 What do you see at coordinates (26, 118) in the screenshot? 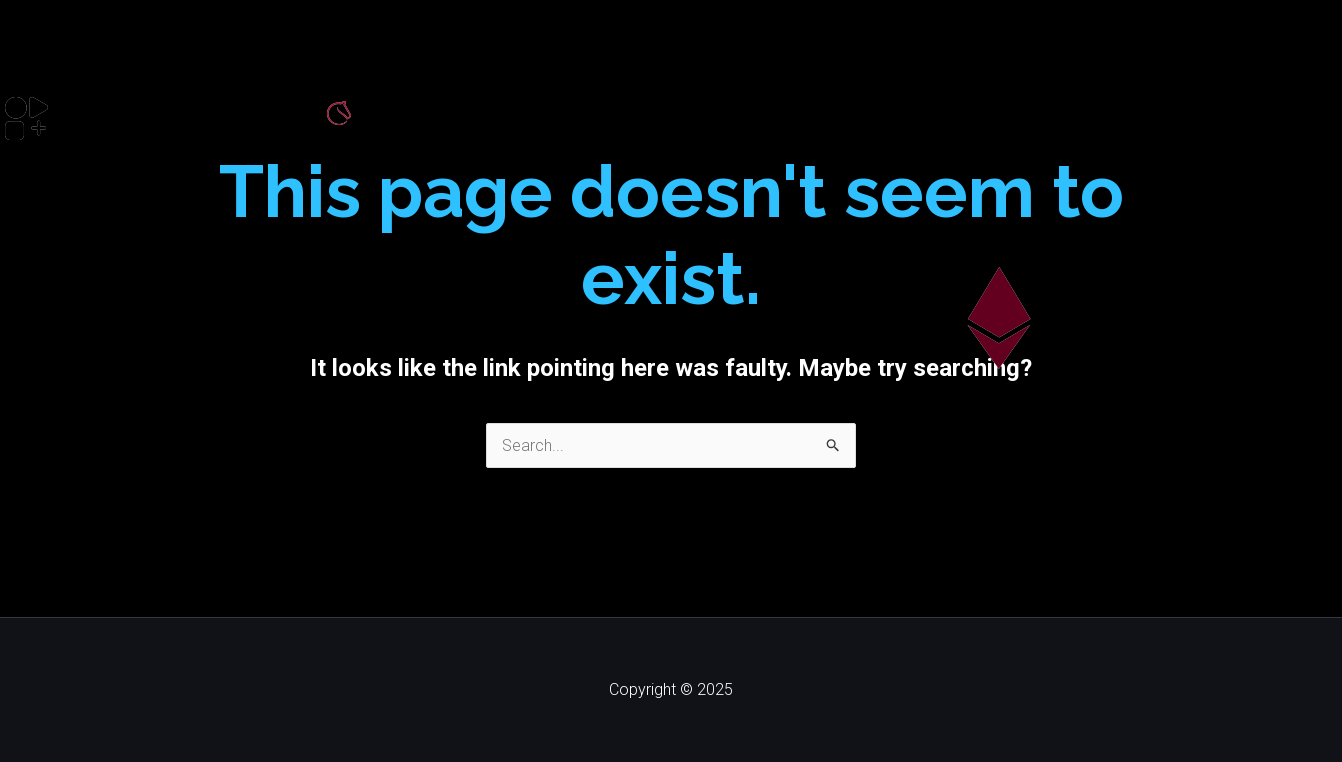
I see `open the flathub app store` at bounding box center [26, 118].